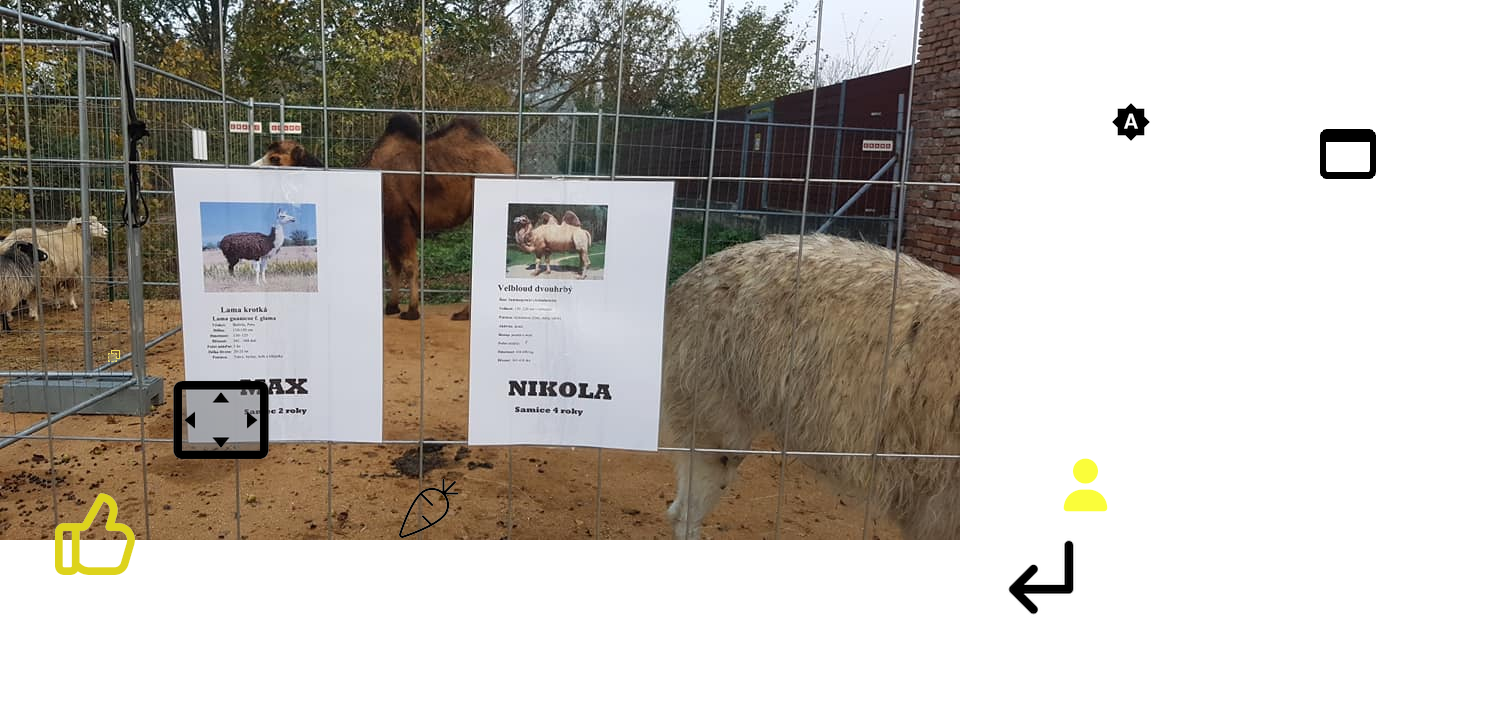 The width and height of the screenshot is (1494, 720). Describe the element at coordinates (114, 356) in the screenshot. I see `bring selection to front layer` at that location.